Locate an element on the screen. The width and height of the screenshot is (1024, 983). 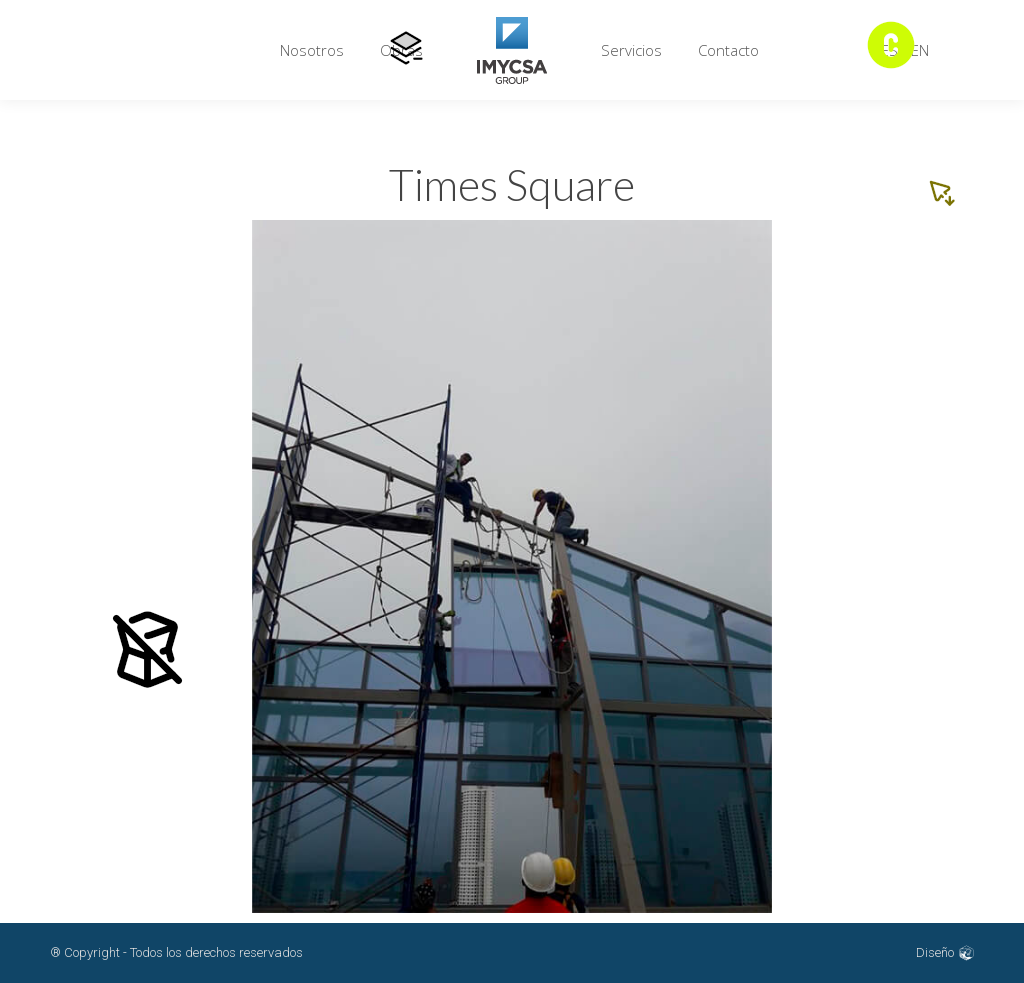
scroll or navigate downward is located at coordinates (941, 192).